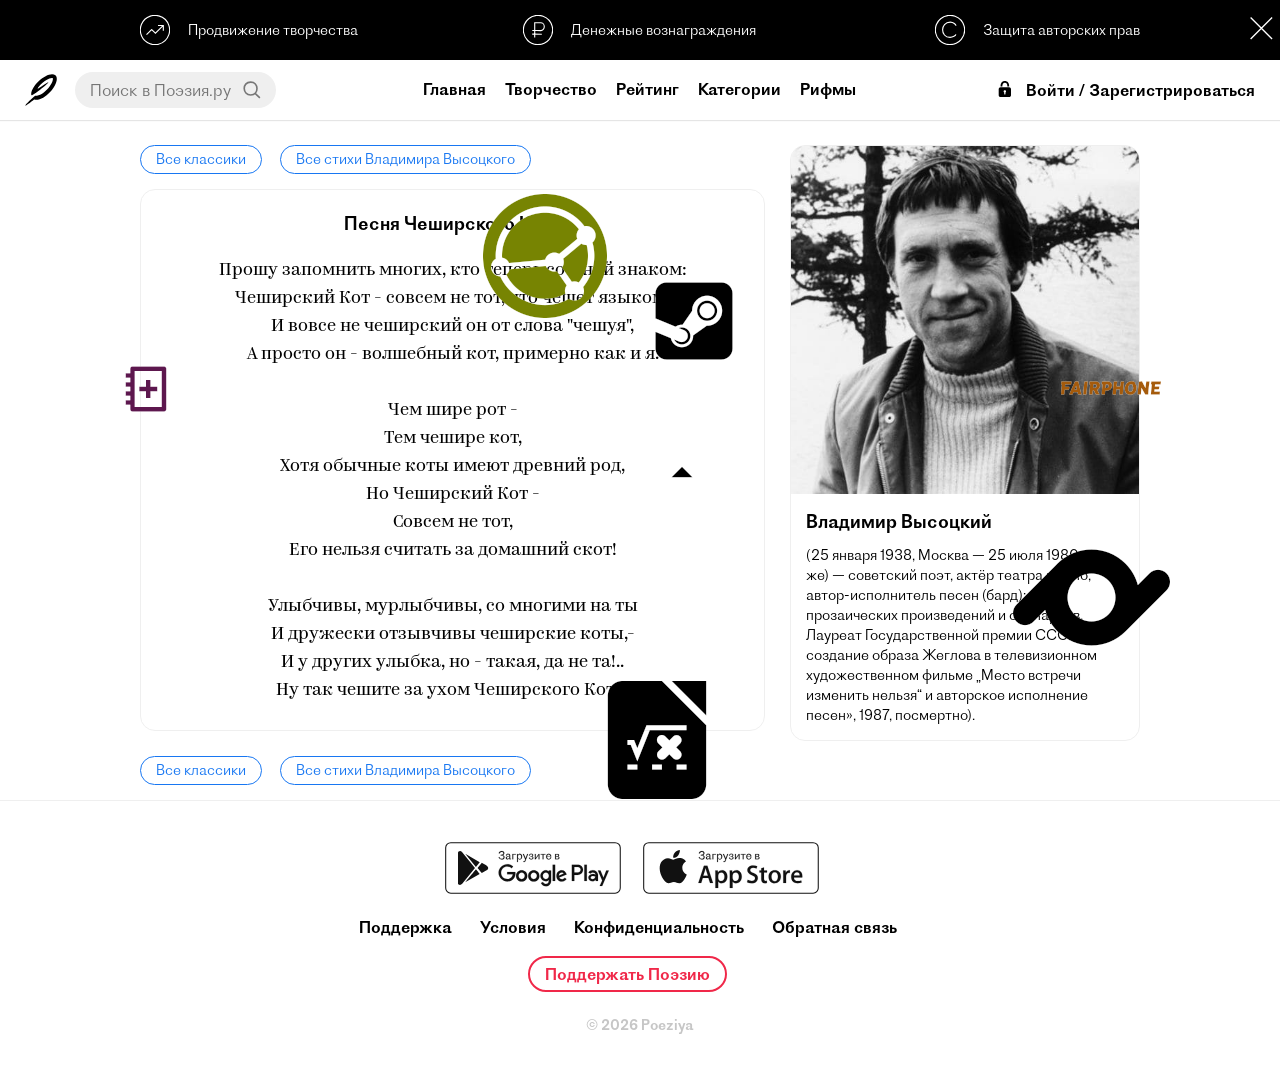 Image resolution: width=1280 pixels, height=1083 pixels. Describe the element at coordinates (682, 472) in the screenshot. I see `expand or show more content above` at that location.